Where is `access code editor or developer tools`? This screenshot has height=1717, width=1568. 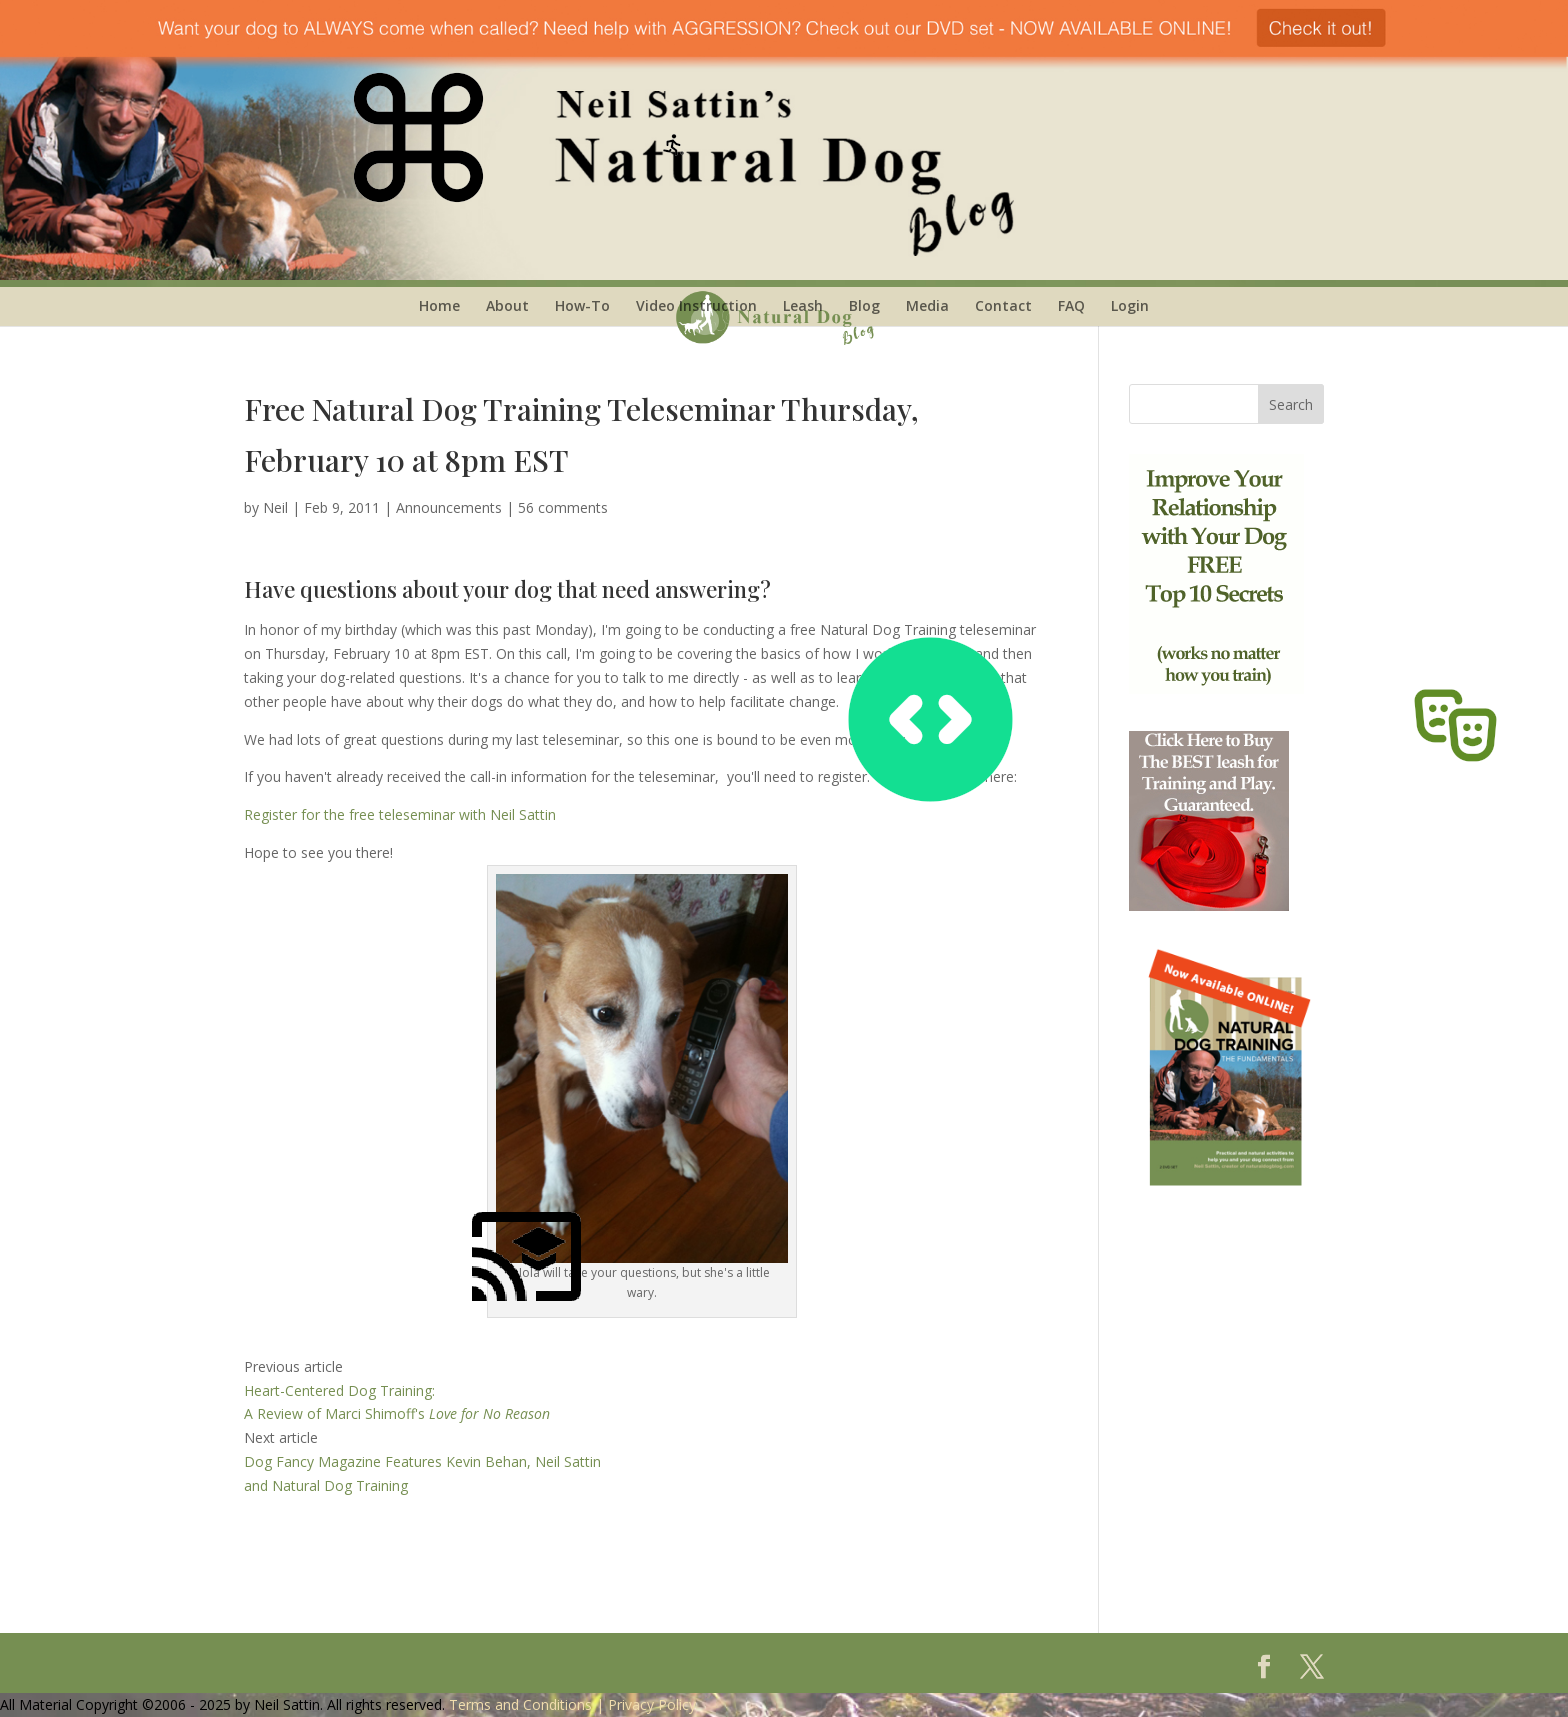 access code editor or developer tools is located at coordinates (930, 719).